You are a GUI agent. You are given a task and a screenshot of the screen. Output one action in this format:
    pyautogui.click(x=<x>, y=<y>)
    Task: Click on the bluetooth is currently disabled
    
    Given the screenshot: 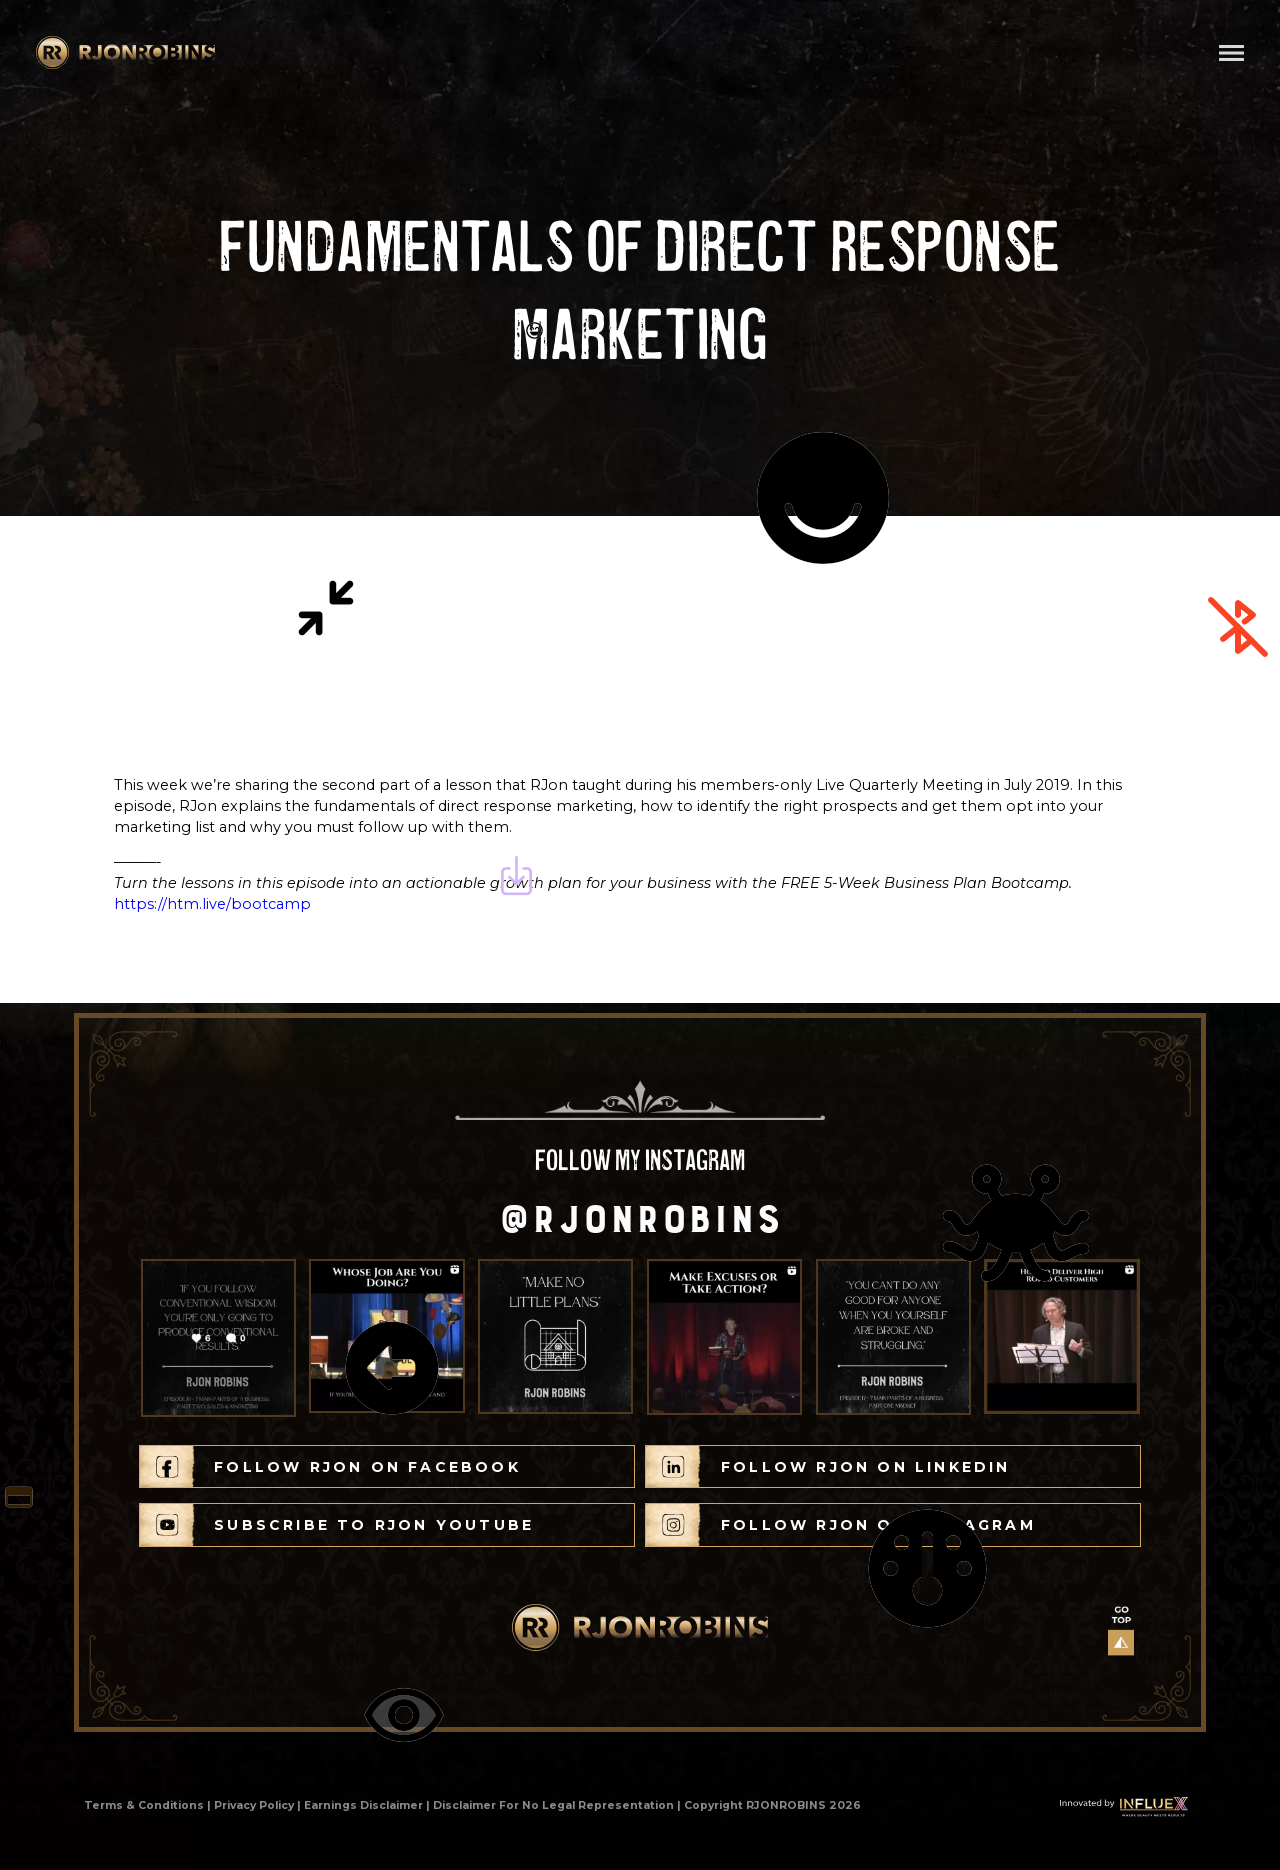 What is the action you would take?
    pyautogui.click(x=1238, y=627)
    